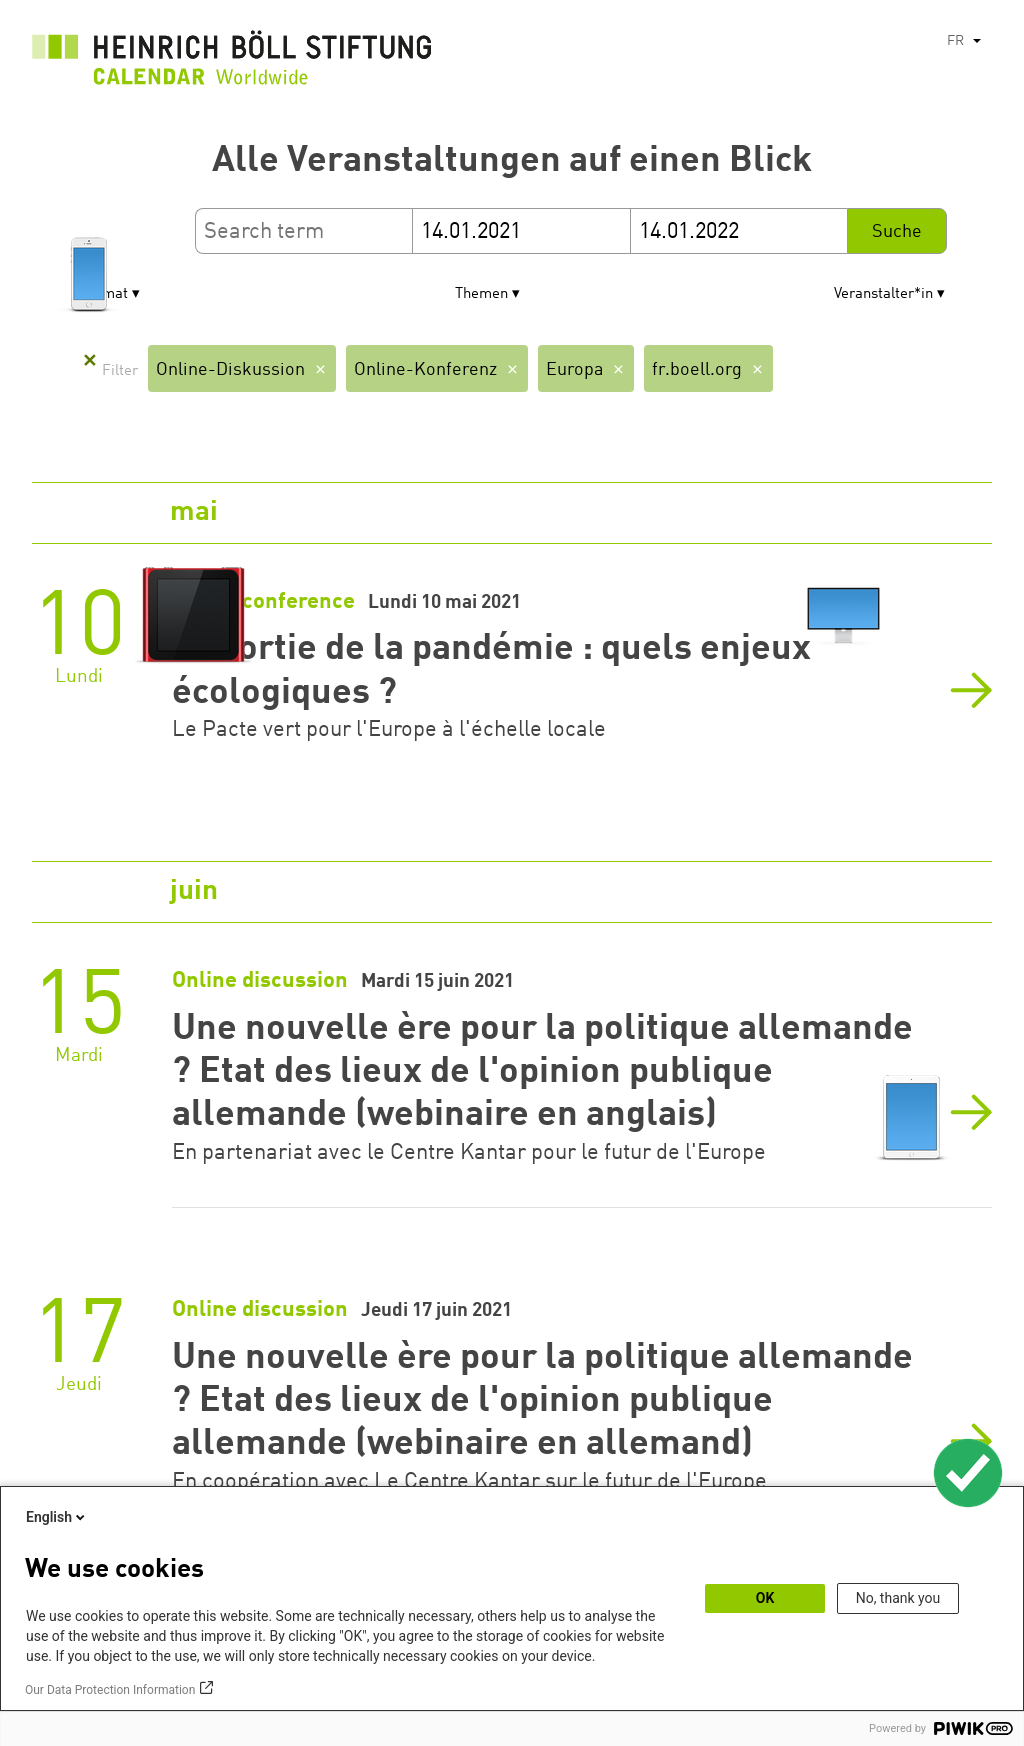  I want to click on iPhone SE device connected to your system, so click(89, 275).